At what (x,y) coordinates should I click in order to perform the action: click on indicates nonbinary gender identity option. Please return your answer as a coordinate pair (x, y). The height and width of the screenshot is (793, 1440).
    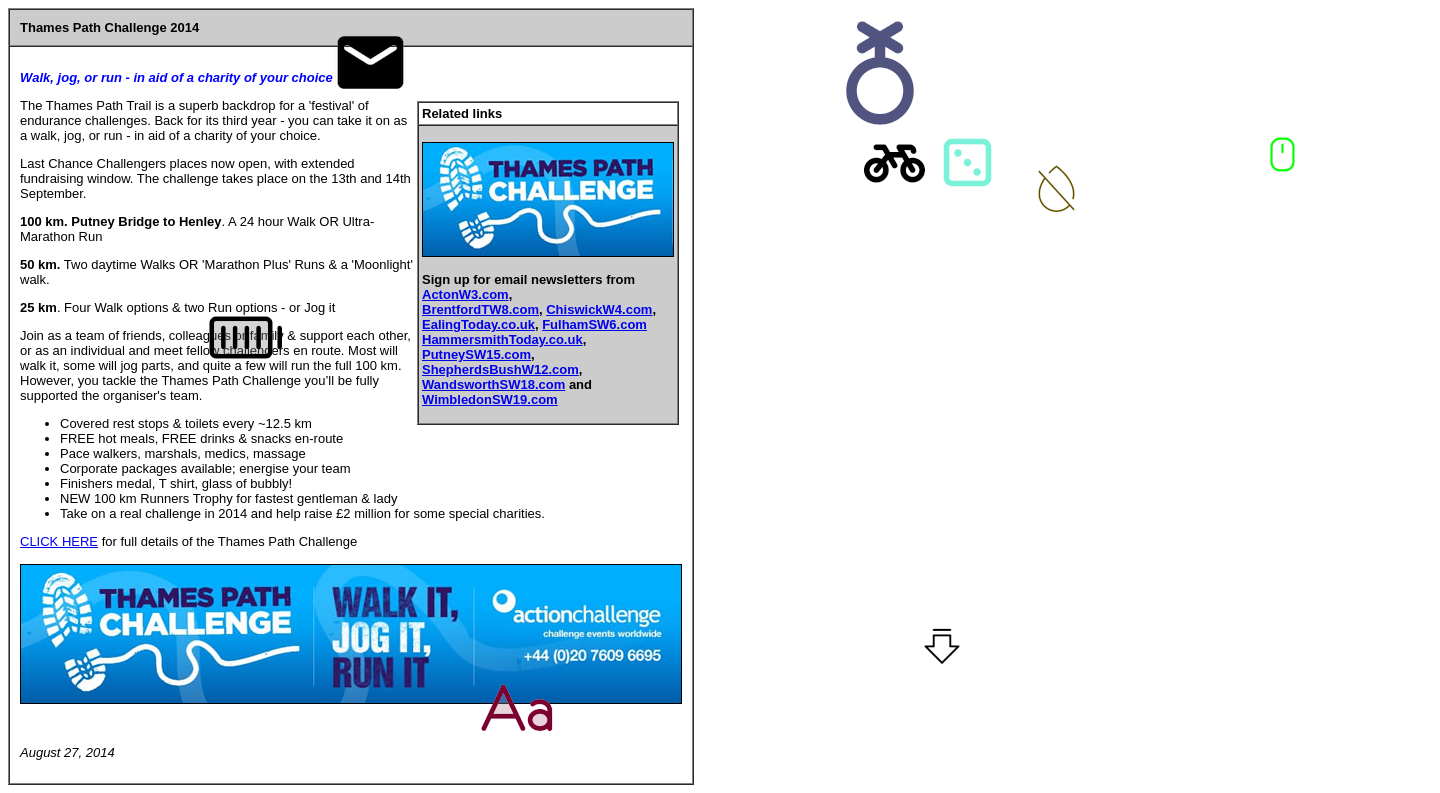
    Looking at the image, I should click on (880, 73).